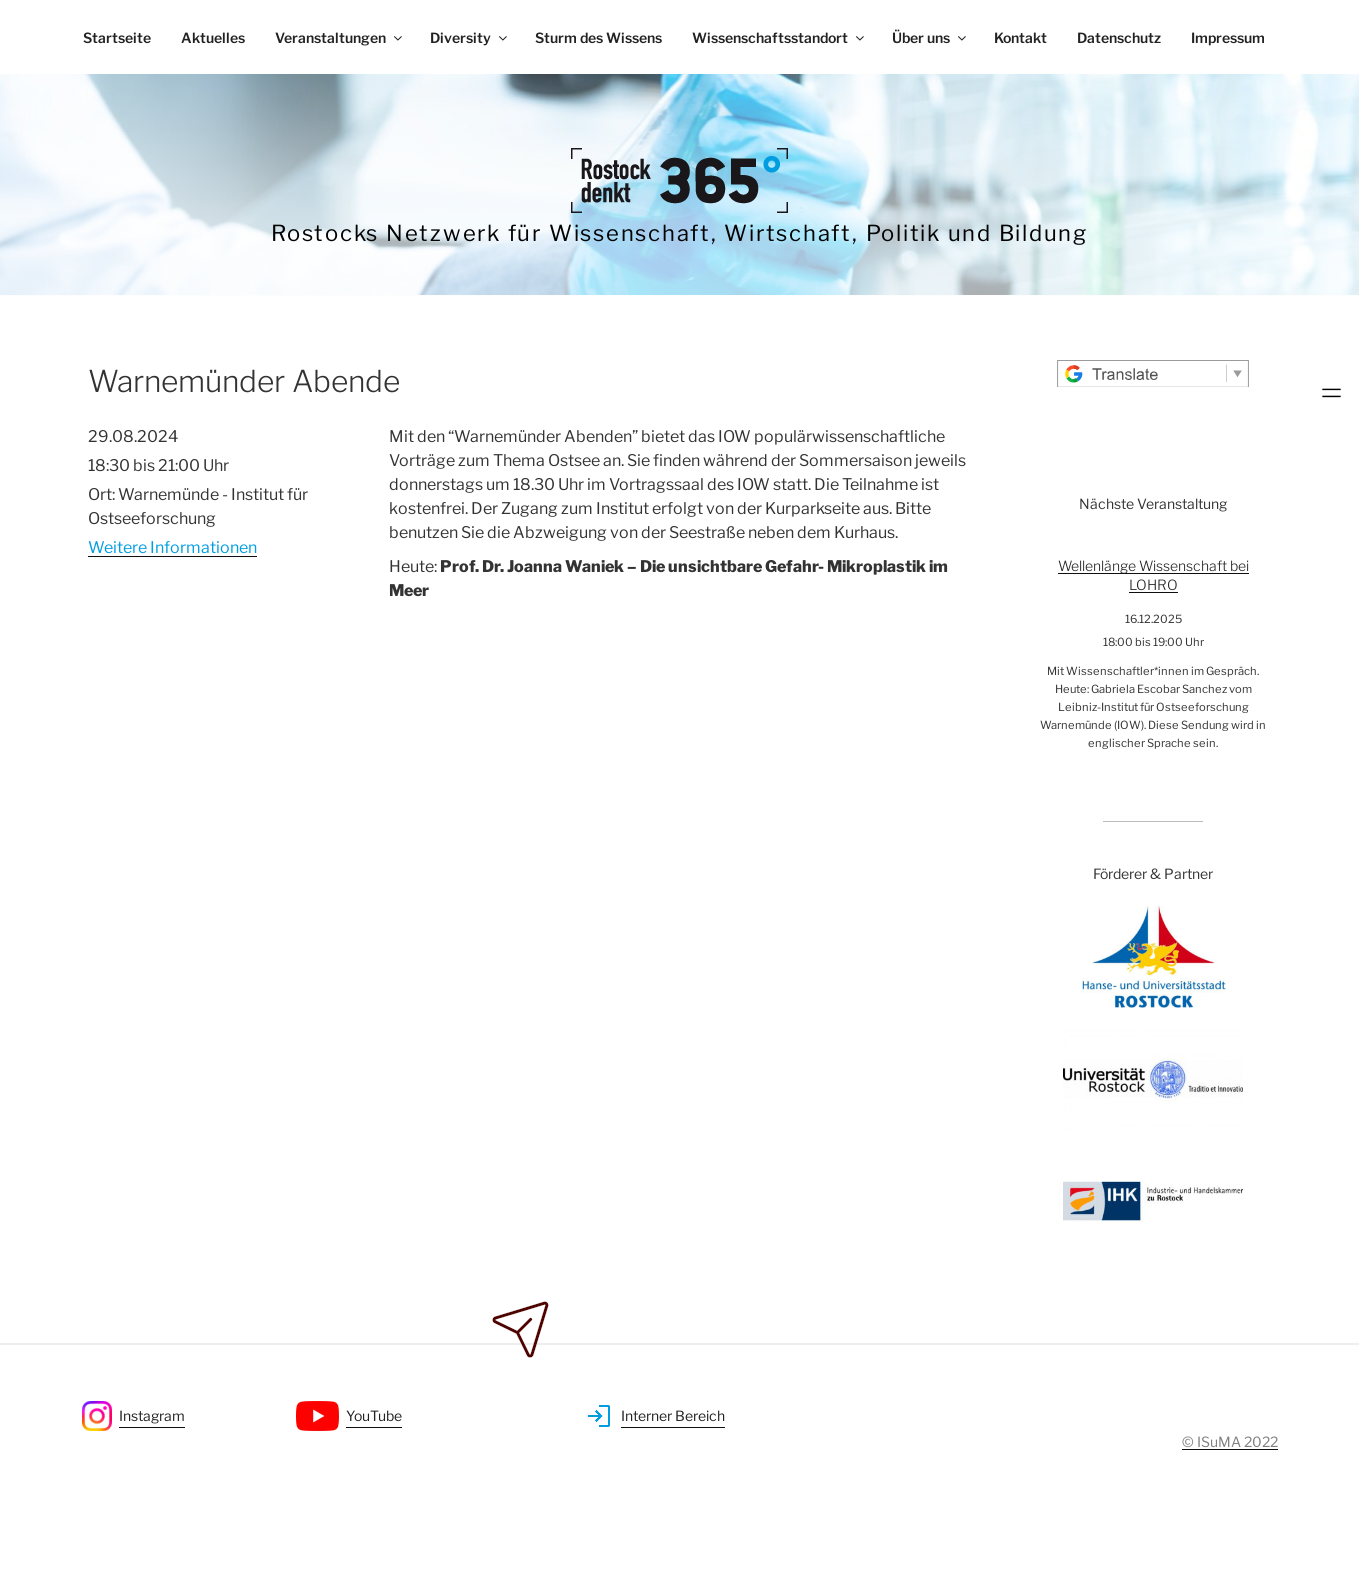  I want to click on open navigation menu, so click(1331, 392).